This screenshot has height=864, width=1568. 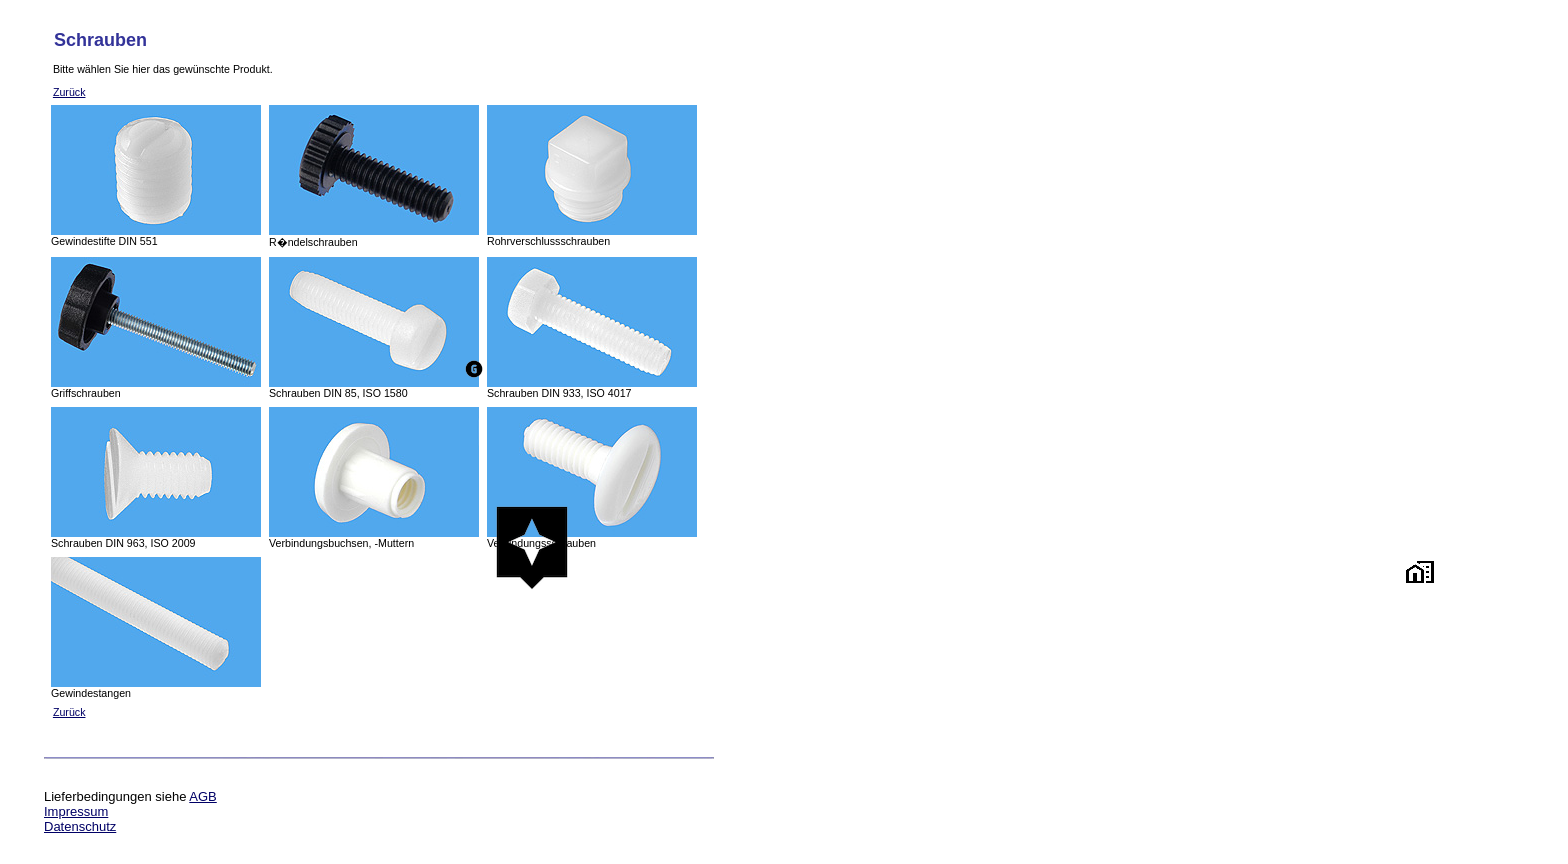 I want to click on access AI assistant or smart help features, so click(x=532, y=546).